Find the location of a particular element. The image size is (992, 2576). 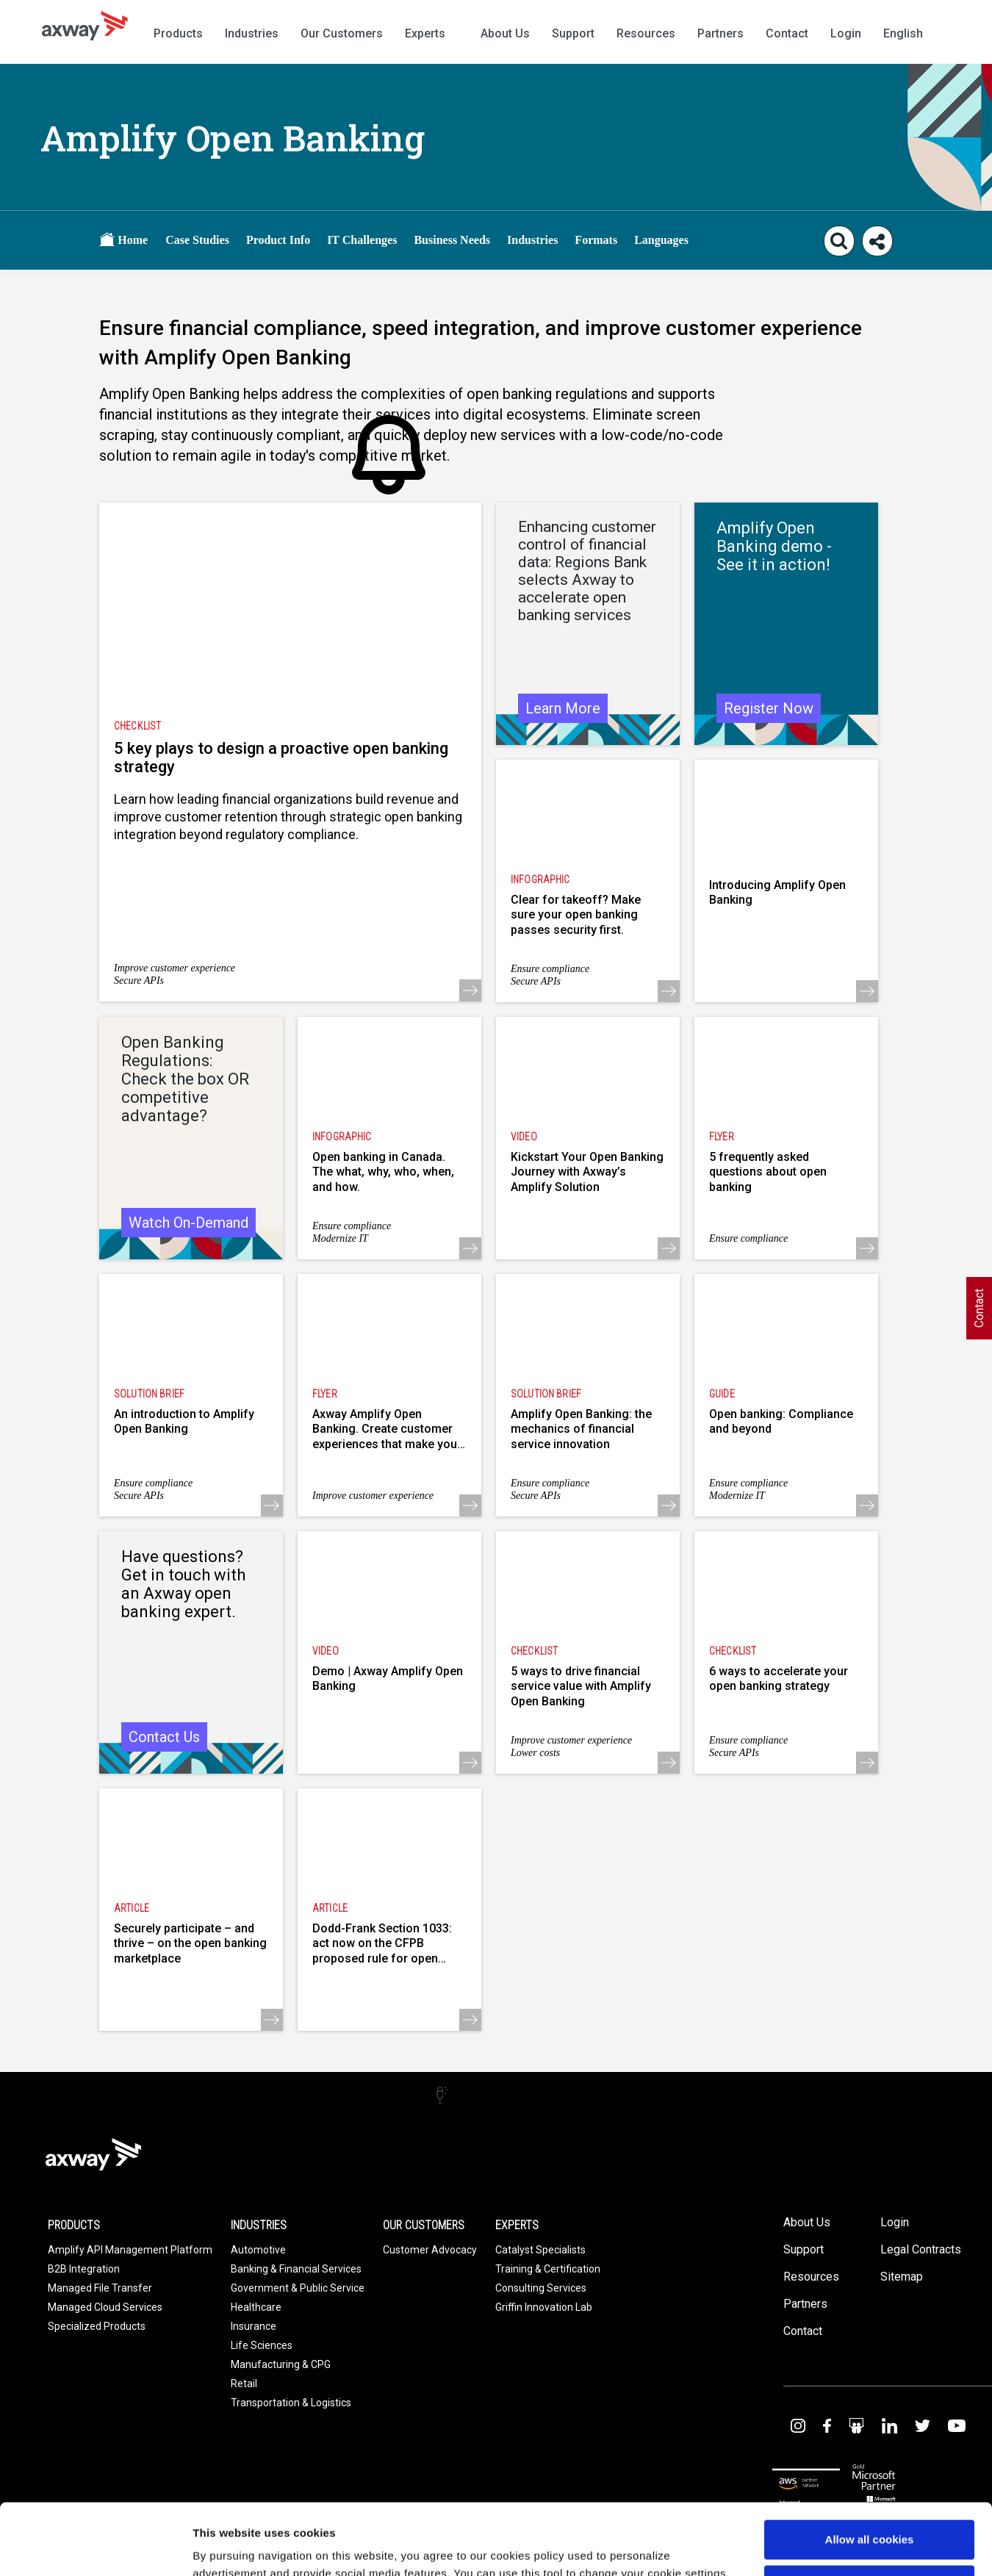

view notifications is located at coordinates (389, 455).